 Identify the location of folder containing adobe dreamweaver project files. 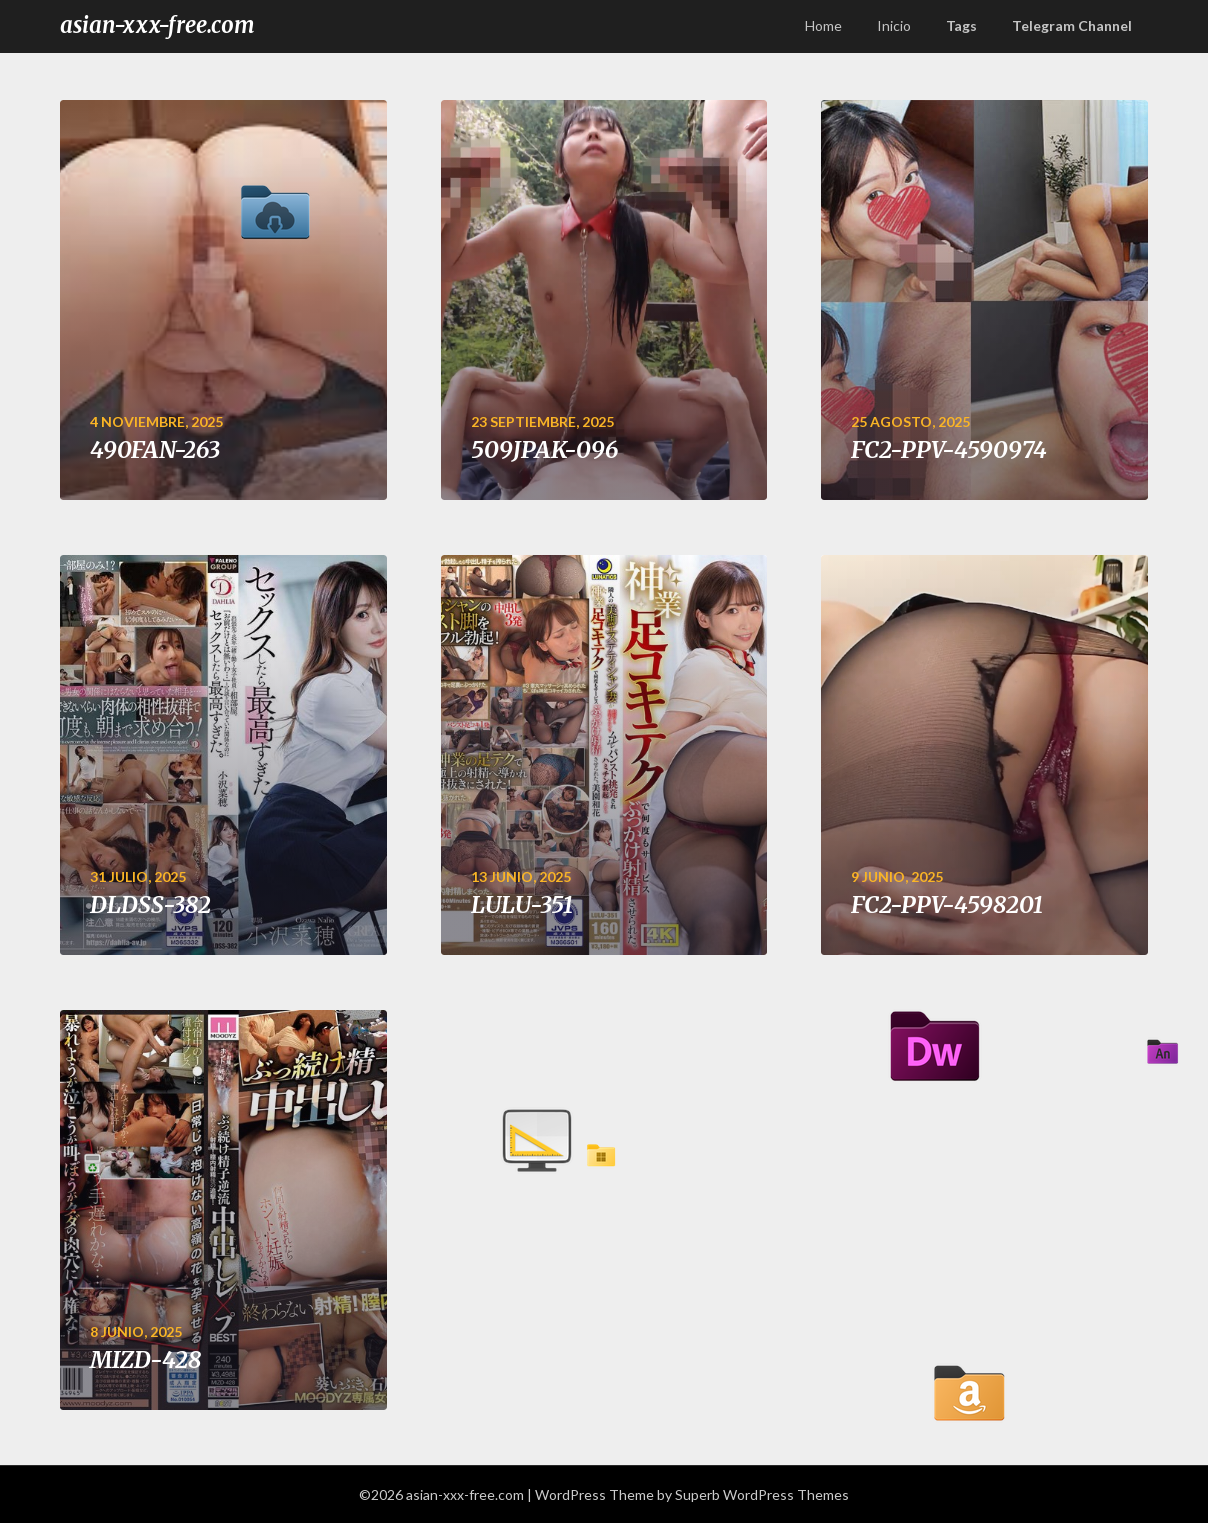
(934, 1048).